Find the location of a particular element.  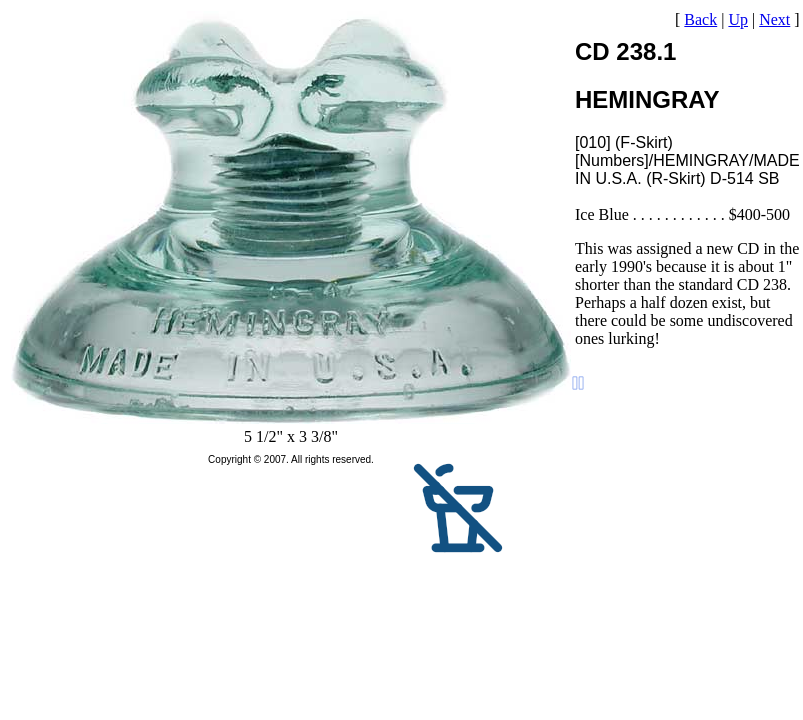

switch to column view layout is located at coordinates (578, 383).